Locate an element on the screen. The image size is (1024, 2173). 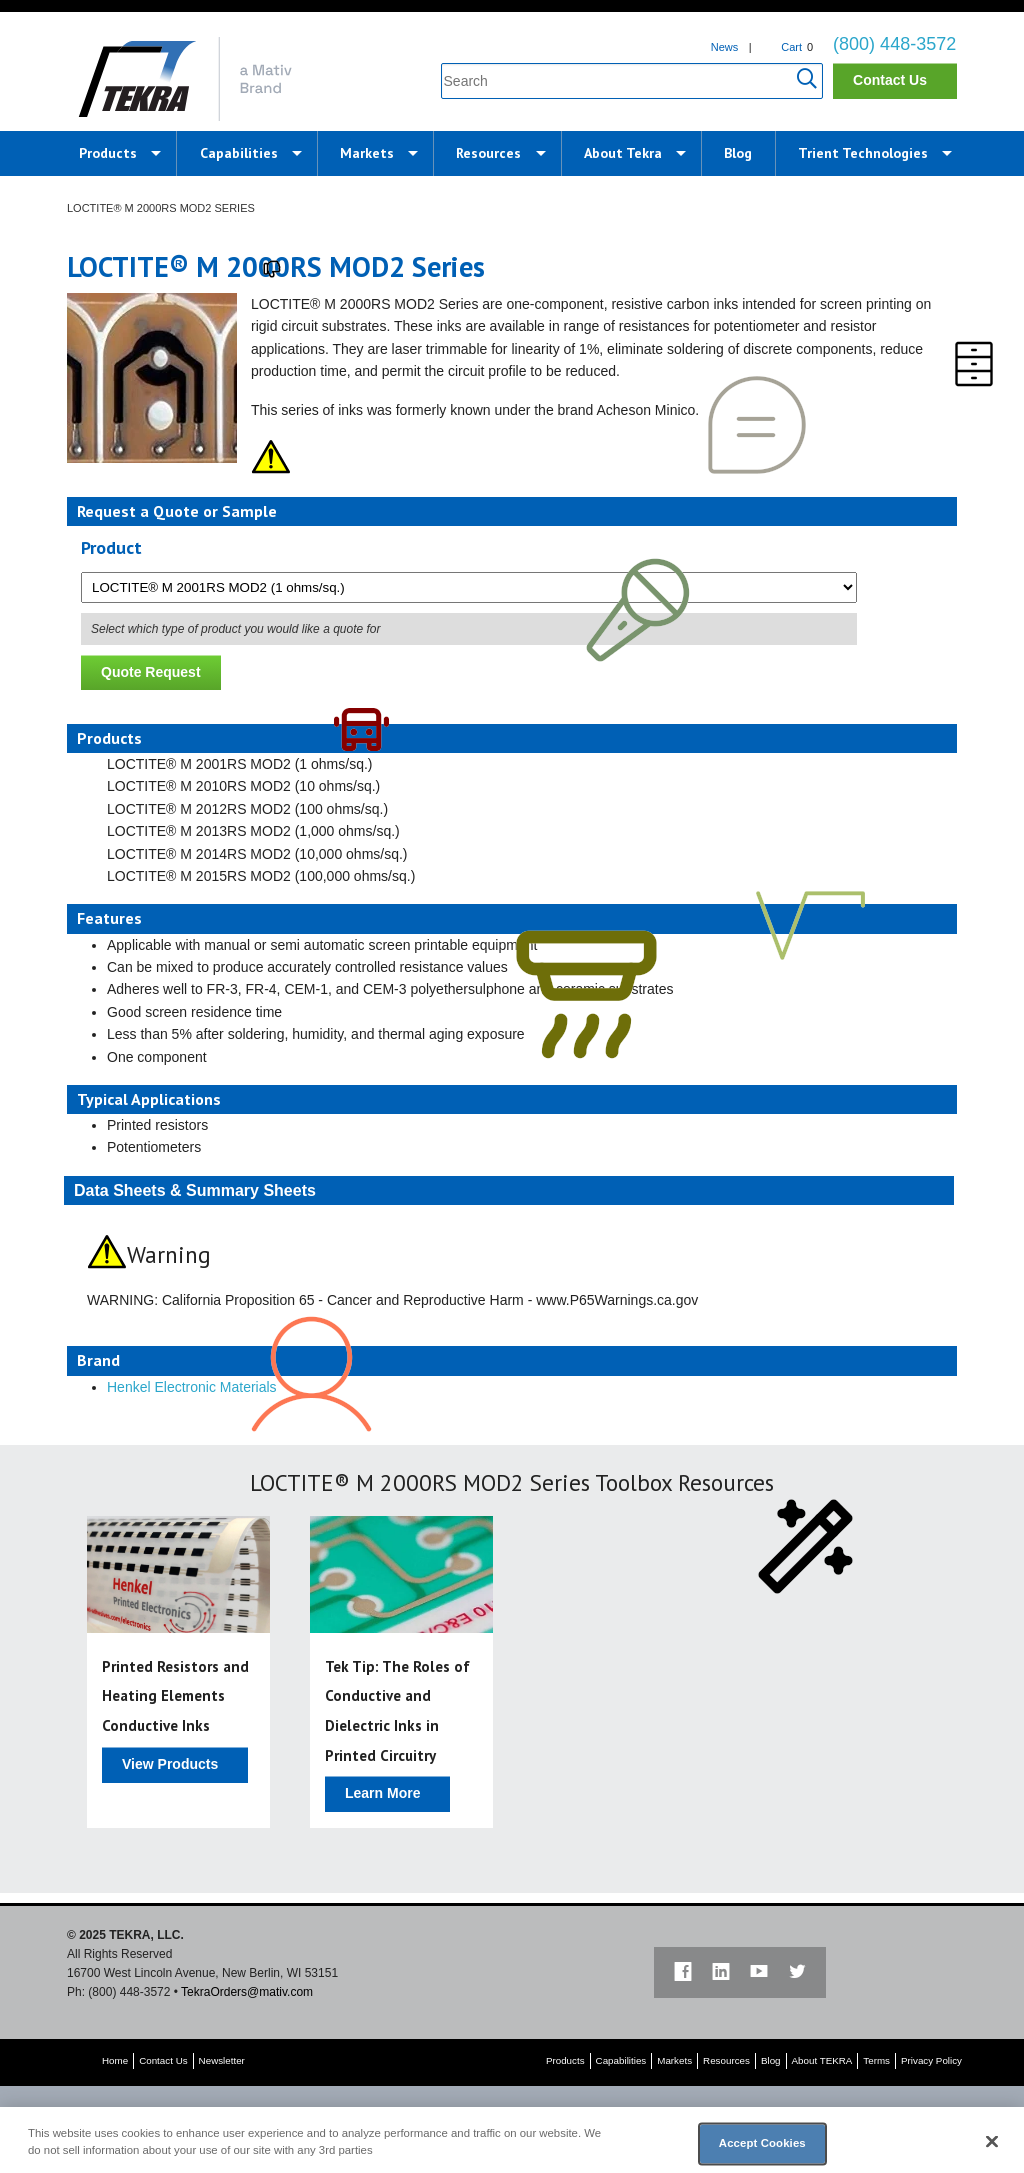
smoke detector alert or notification is located at coordinates (586, 994).